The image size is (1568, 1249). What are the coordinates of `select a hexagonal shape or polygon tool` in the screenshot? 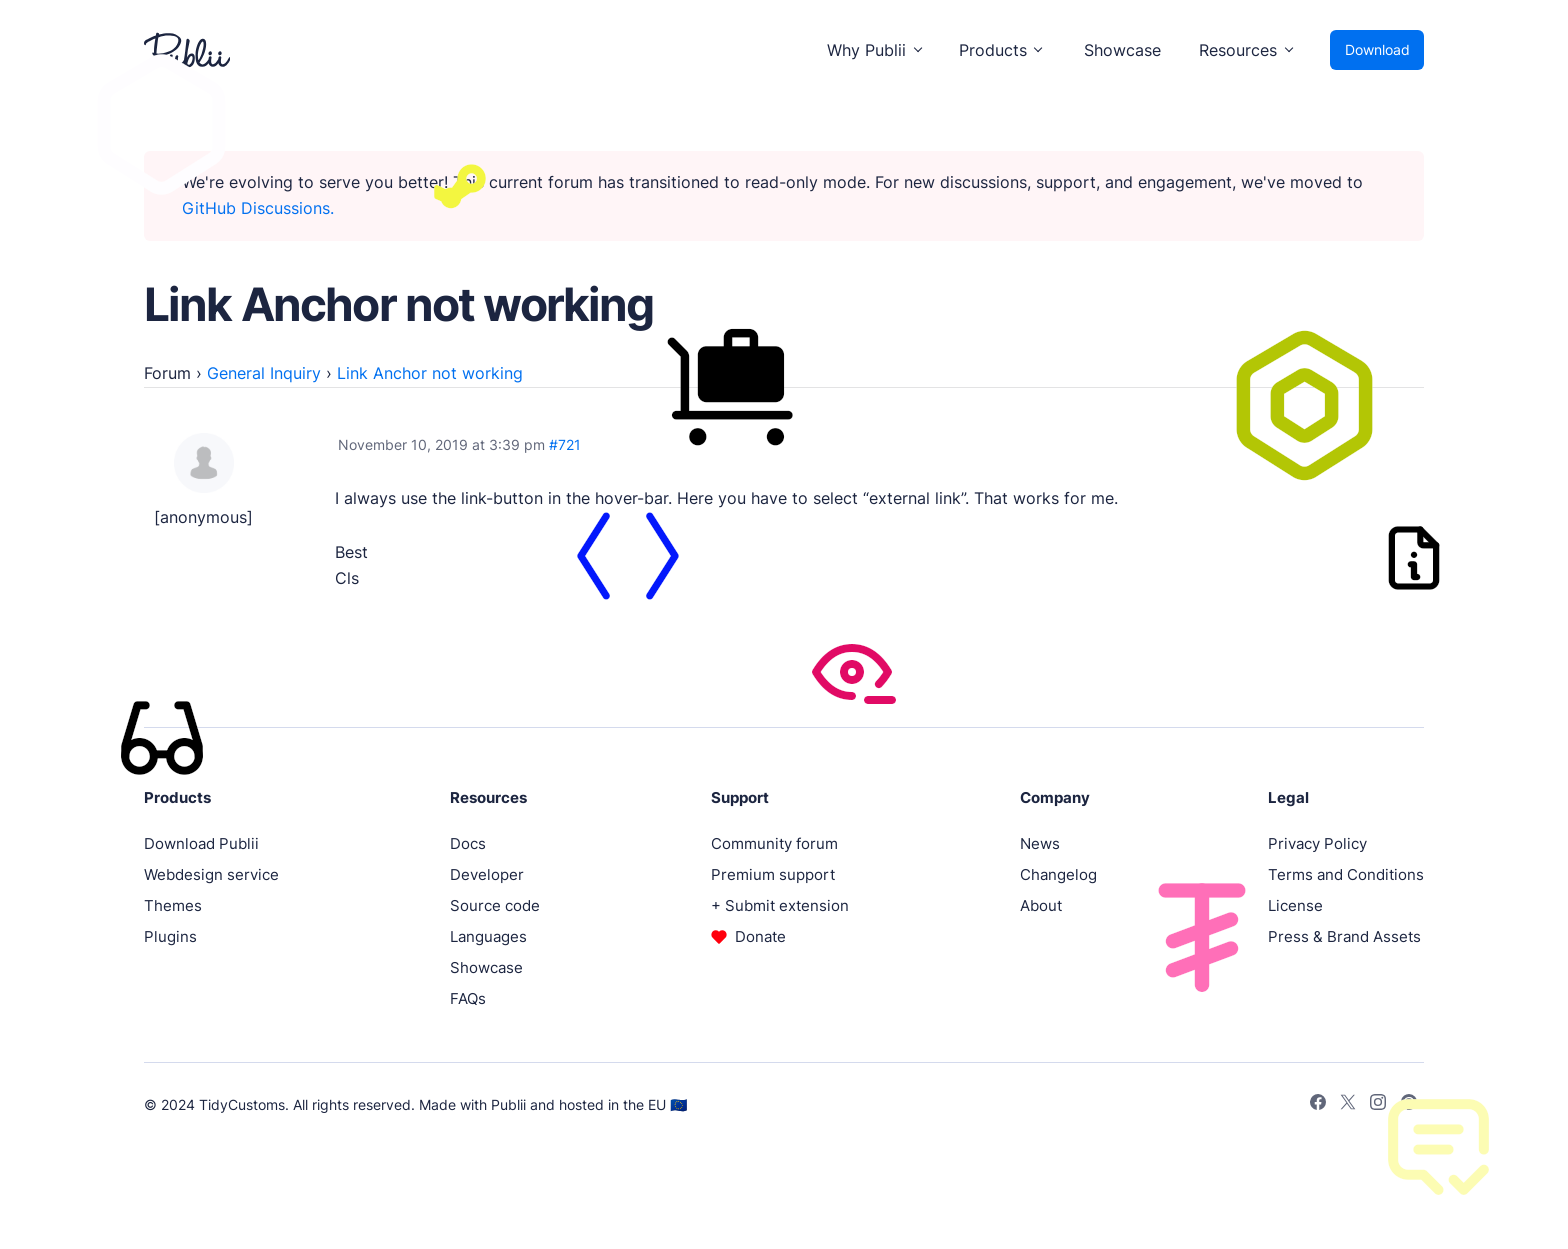 It's located at (161, 124).